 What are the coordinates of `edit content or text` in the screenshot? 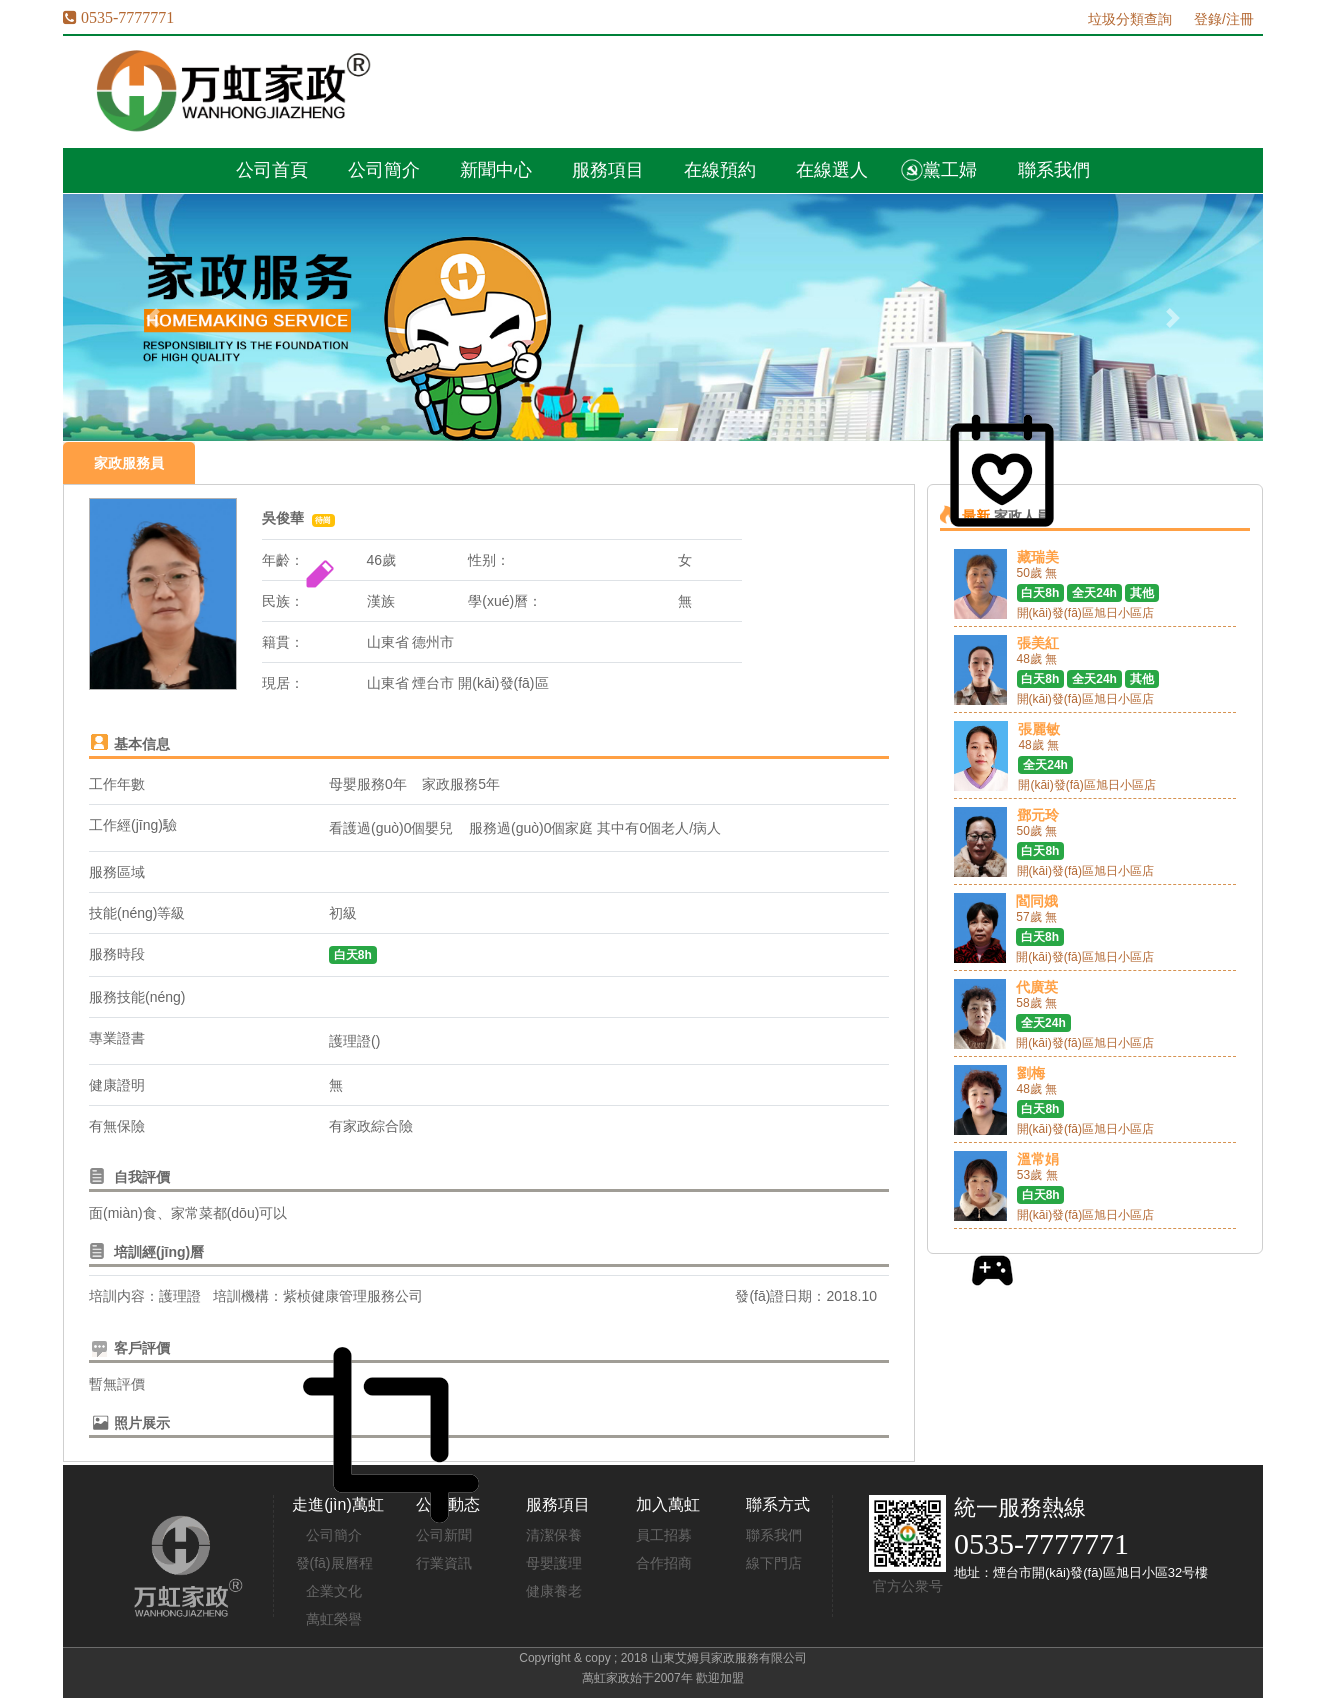 It's located at (319, 574).